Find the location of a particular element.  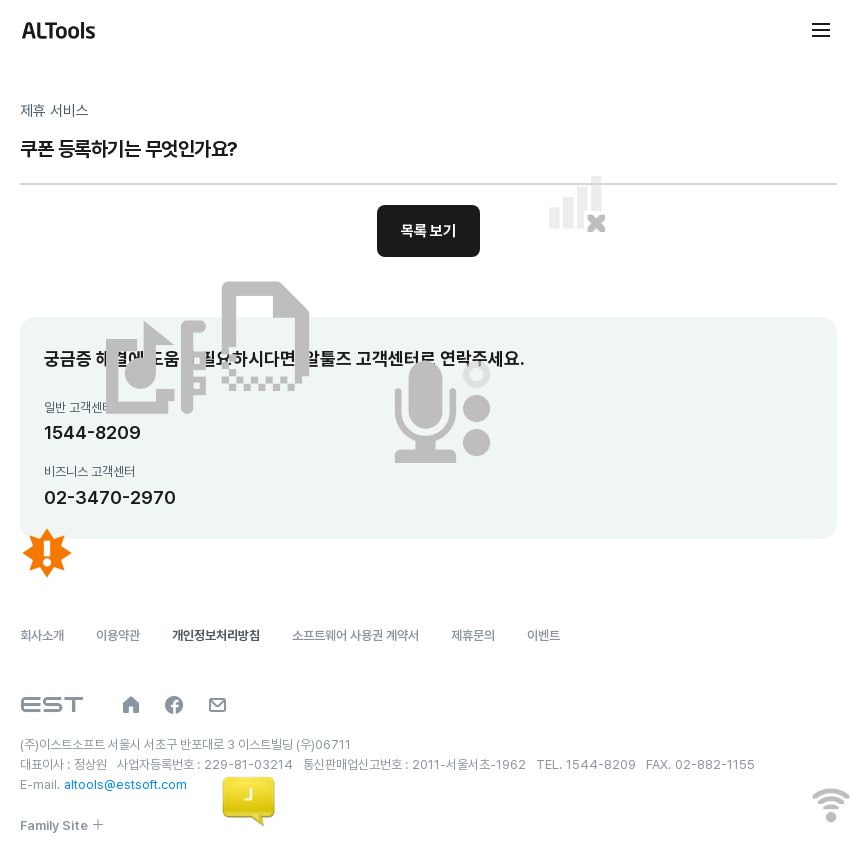

audio device or sound card settings is located at coordinates (156, 364).